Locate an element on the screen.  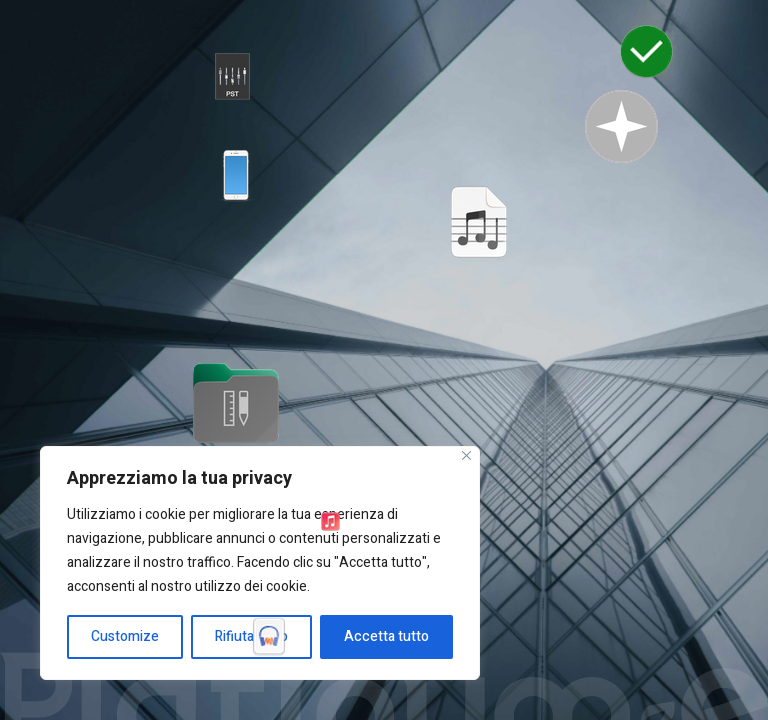
open the gnome music app is located at coordinates (330, 521).